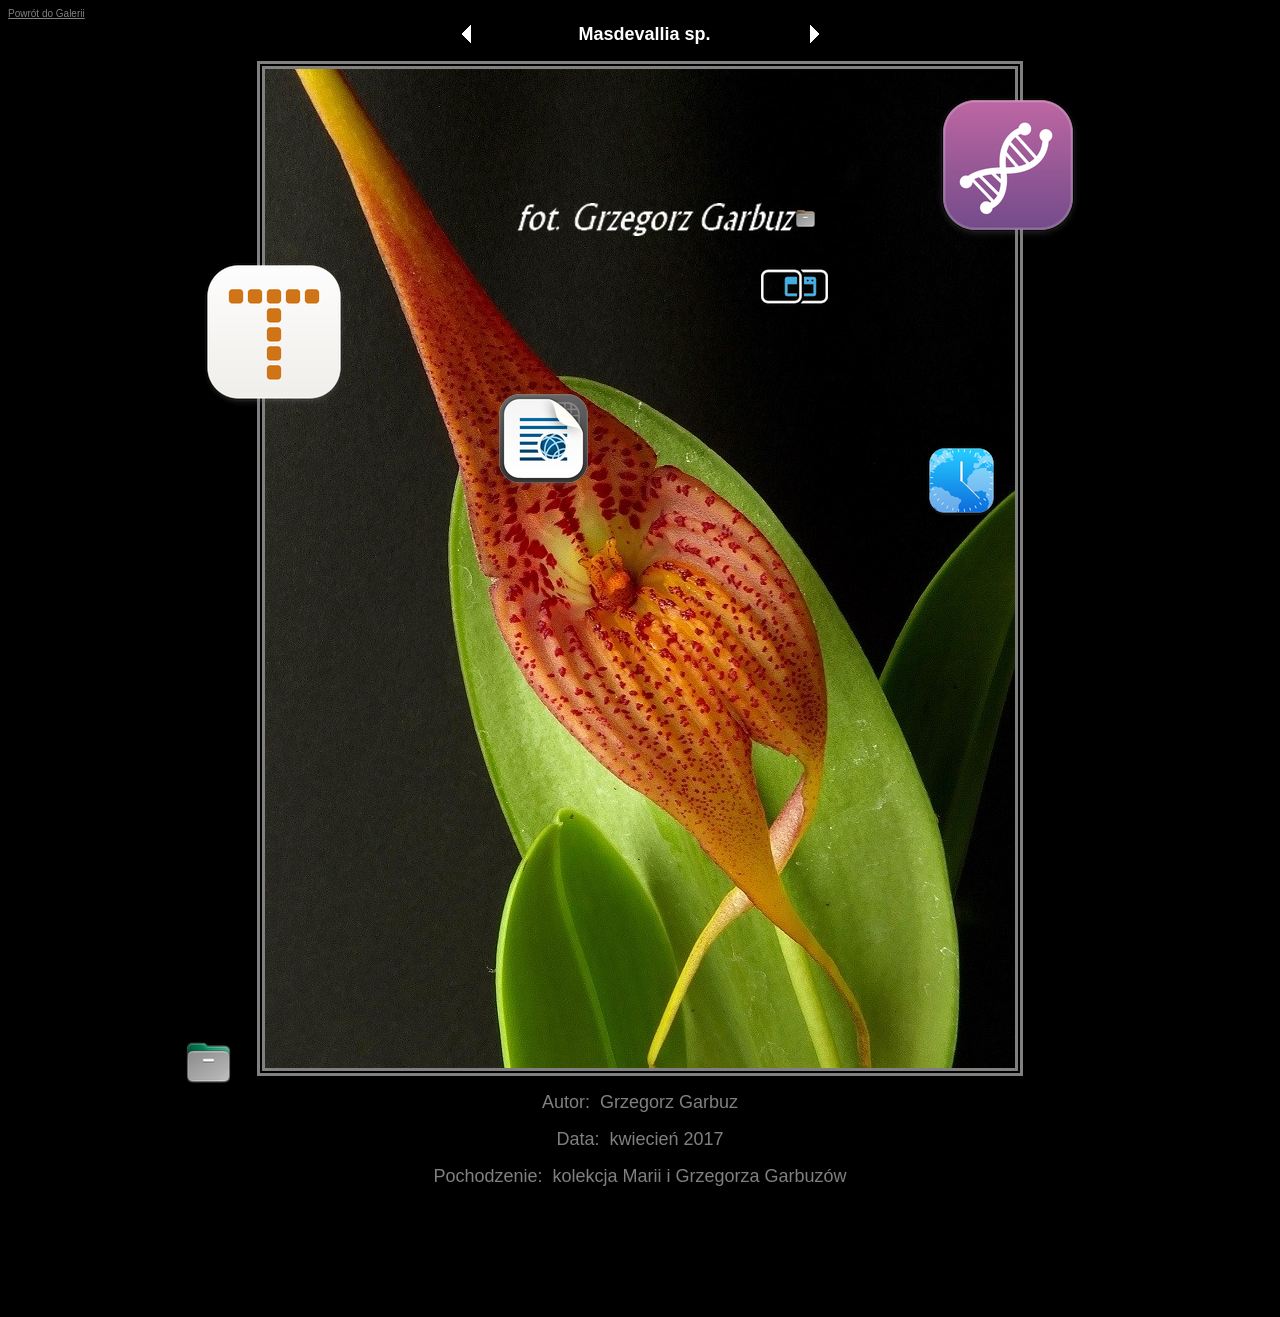 Image resolution: width=1280 pixels, height=1317 pixels. What do you see at coordinates (1008, 165) in the screenshot?
I see `open science and education applications` at bounding box center [1008, 165].